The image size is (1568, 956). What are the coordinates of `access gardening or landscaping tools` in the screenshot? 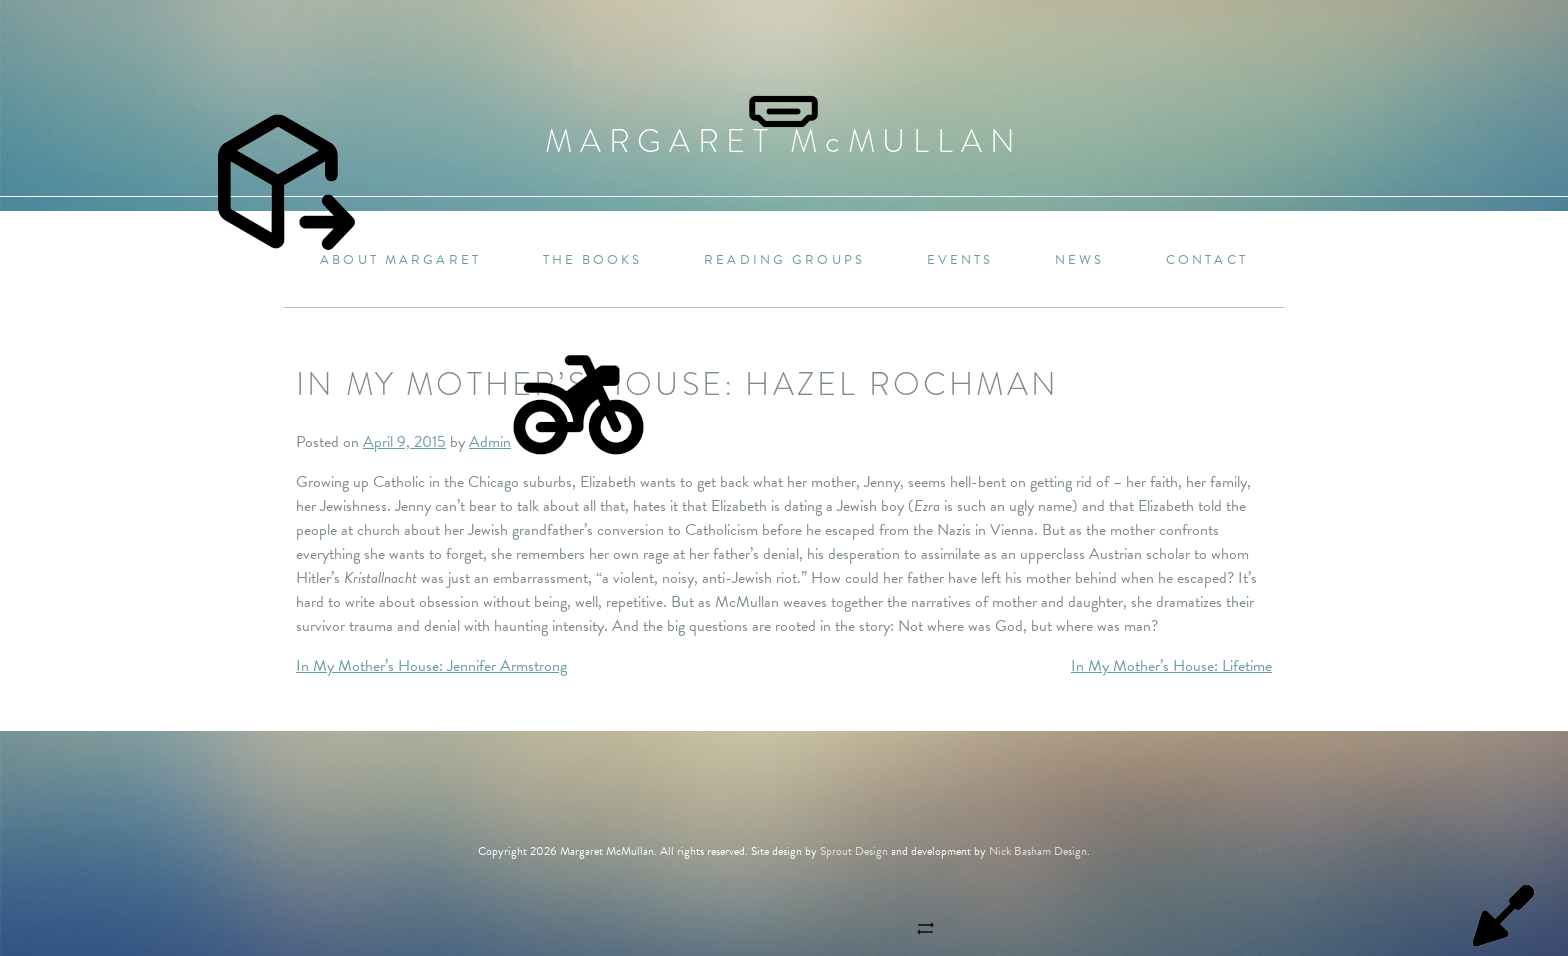 It's located at (1501, 917).